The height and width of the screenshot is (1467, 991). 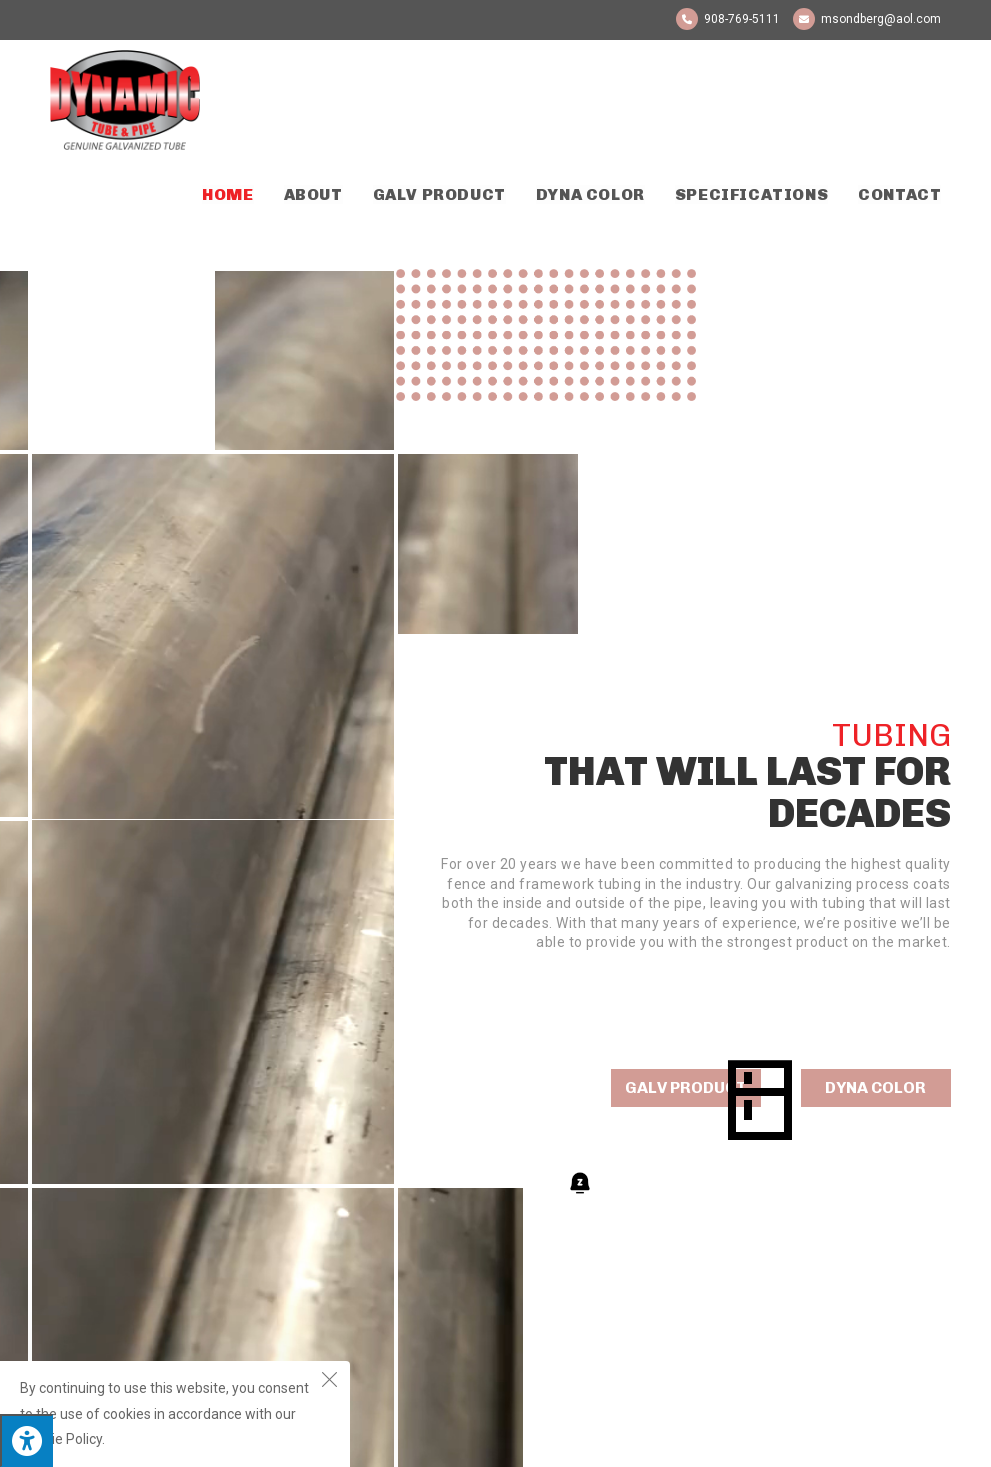 What do you see at coordinates (580, 1183) in the screenshot?
I see `mute notifications or enable do not disturb mode` at bounding box center [580, 1183].